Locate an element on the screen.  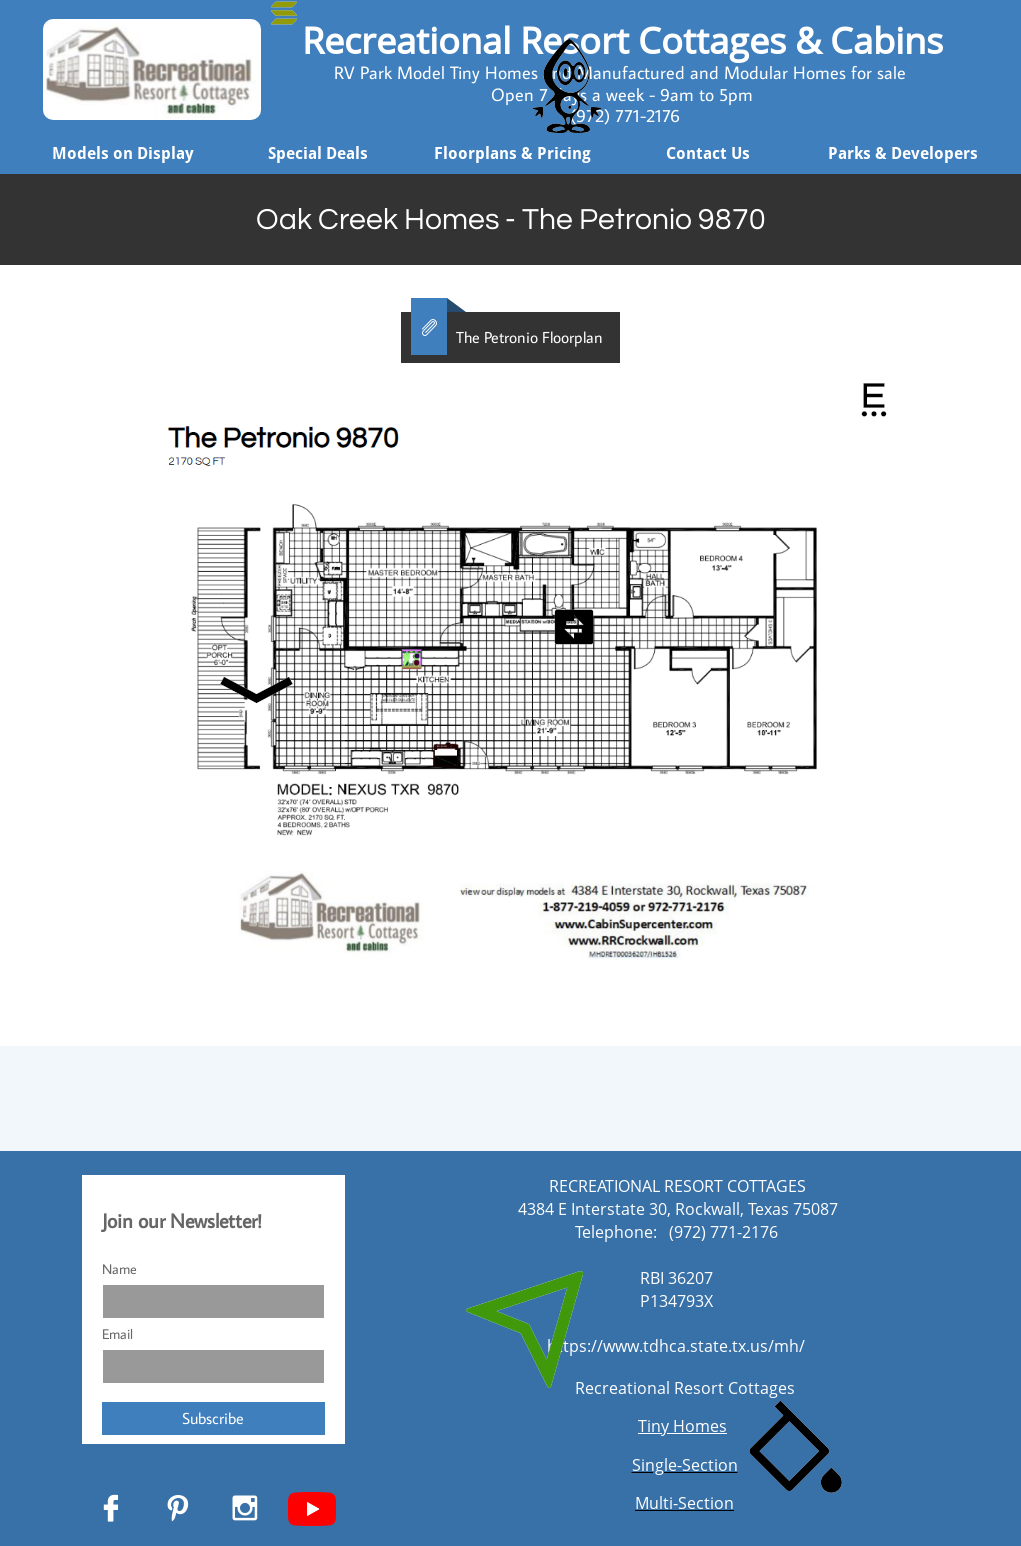
expand content or reveal more options is located at coordinates (256, 688).